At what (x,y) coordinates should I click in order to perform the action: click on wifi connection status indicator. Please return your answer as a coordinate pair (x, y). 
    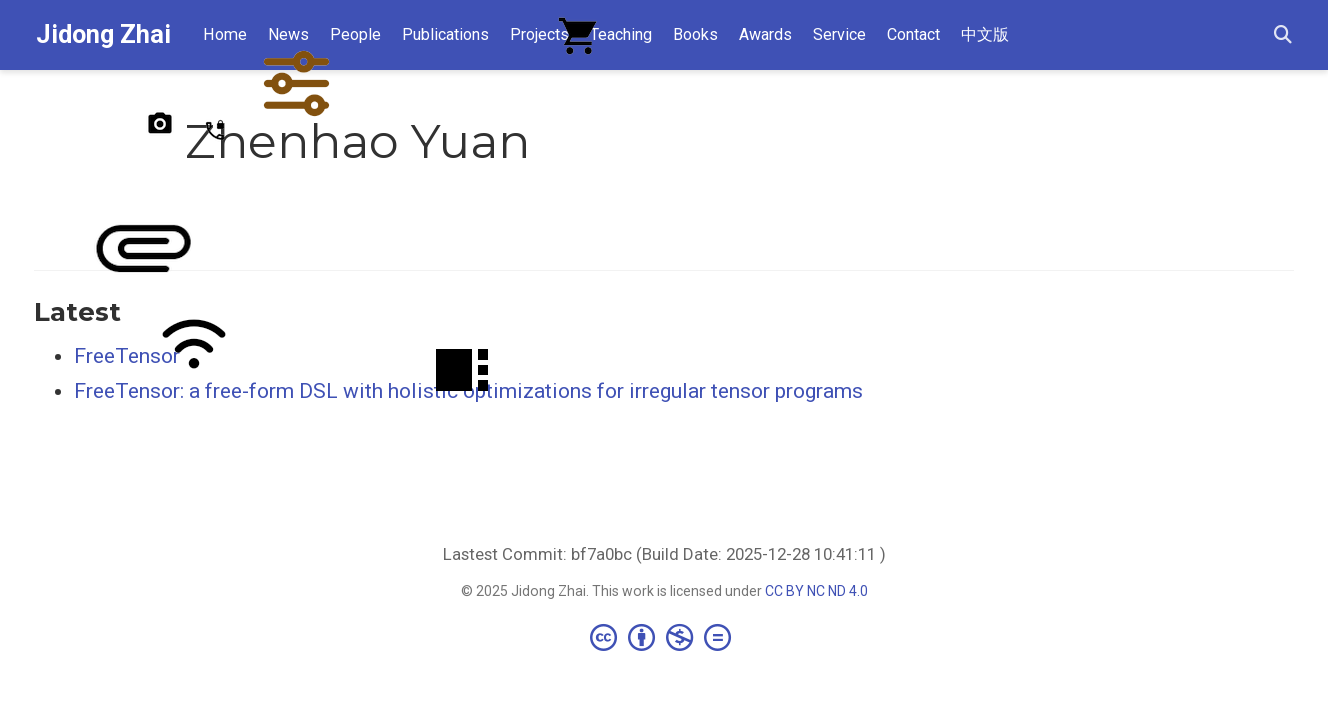
    Looking at the image, I should click on (194, 344).